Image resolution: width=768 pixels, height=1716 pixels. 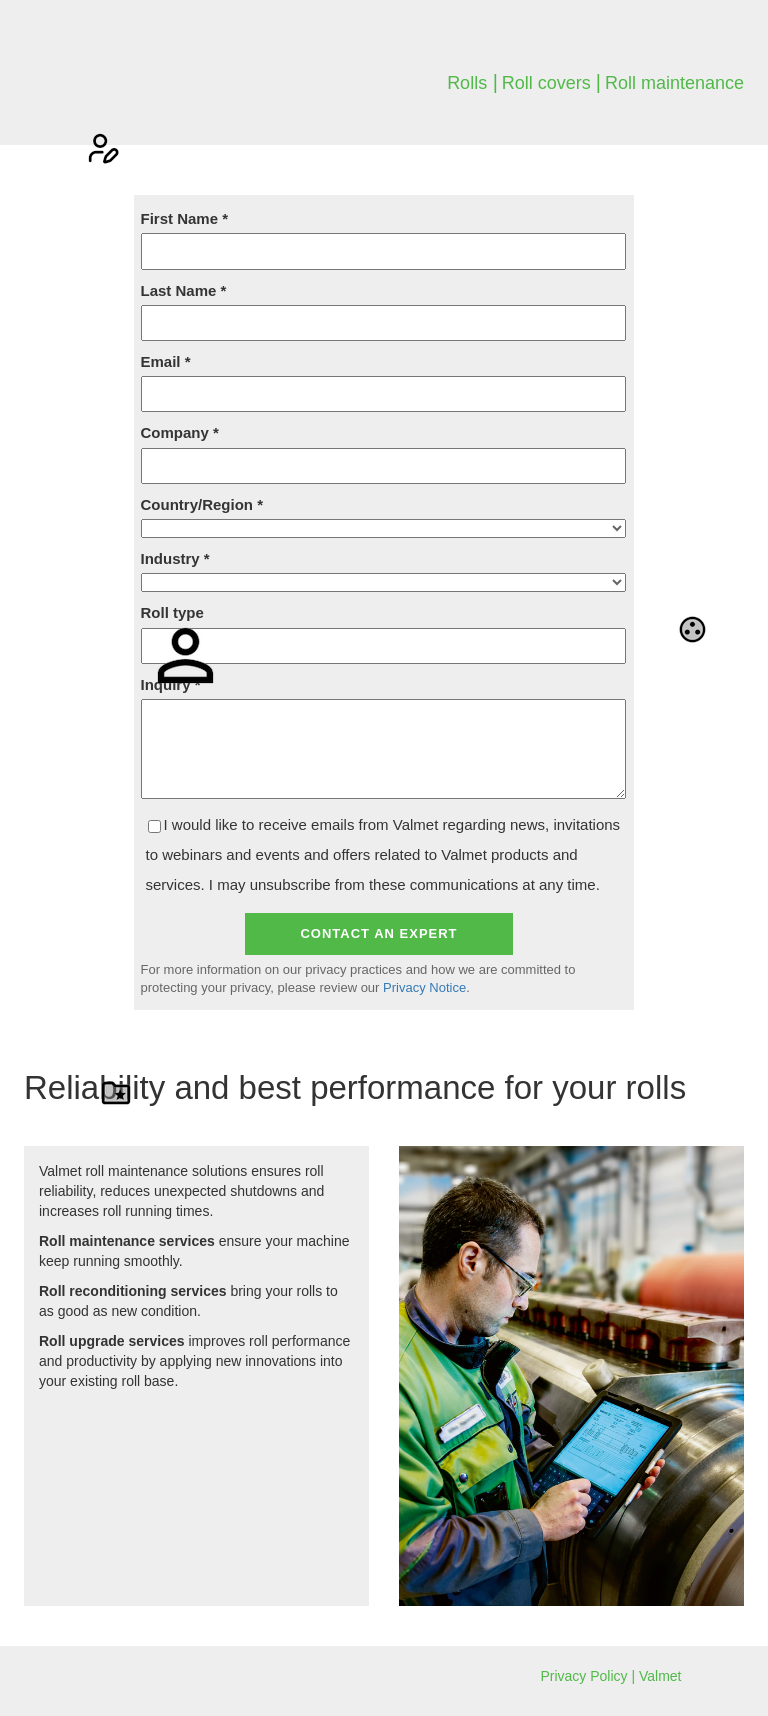 I want to click on edit your profile, so click(x=103, y=148).